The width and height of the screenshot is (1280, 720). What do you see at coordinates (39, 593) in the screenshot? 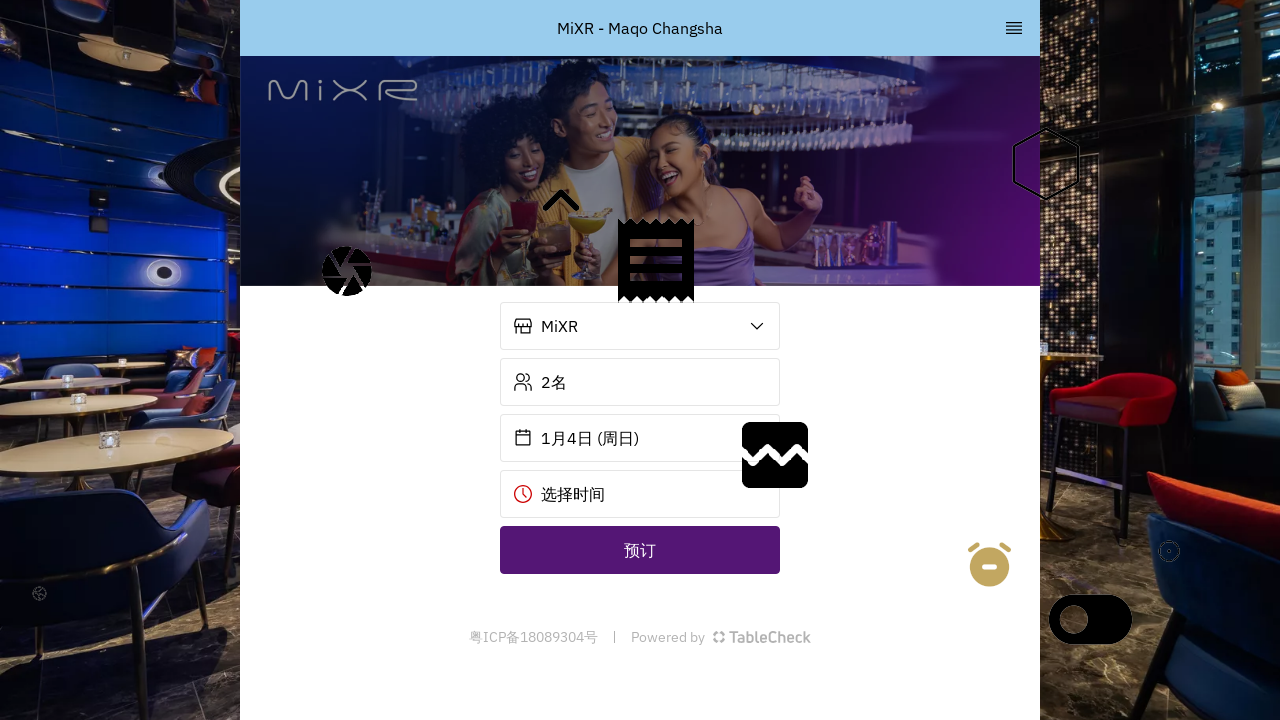
I see `switch to western hemisphere region` at bounding box center [39, 593].